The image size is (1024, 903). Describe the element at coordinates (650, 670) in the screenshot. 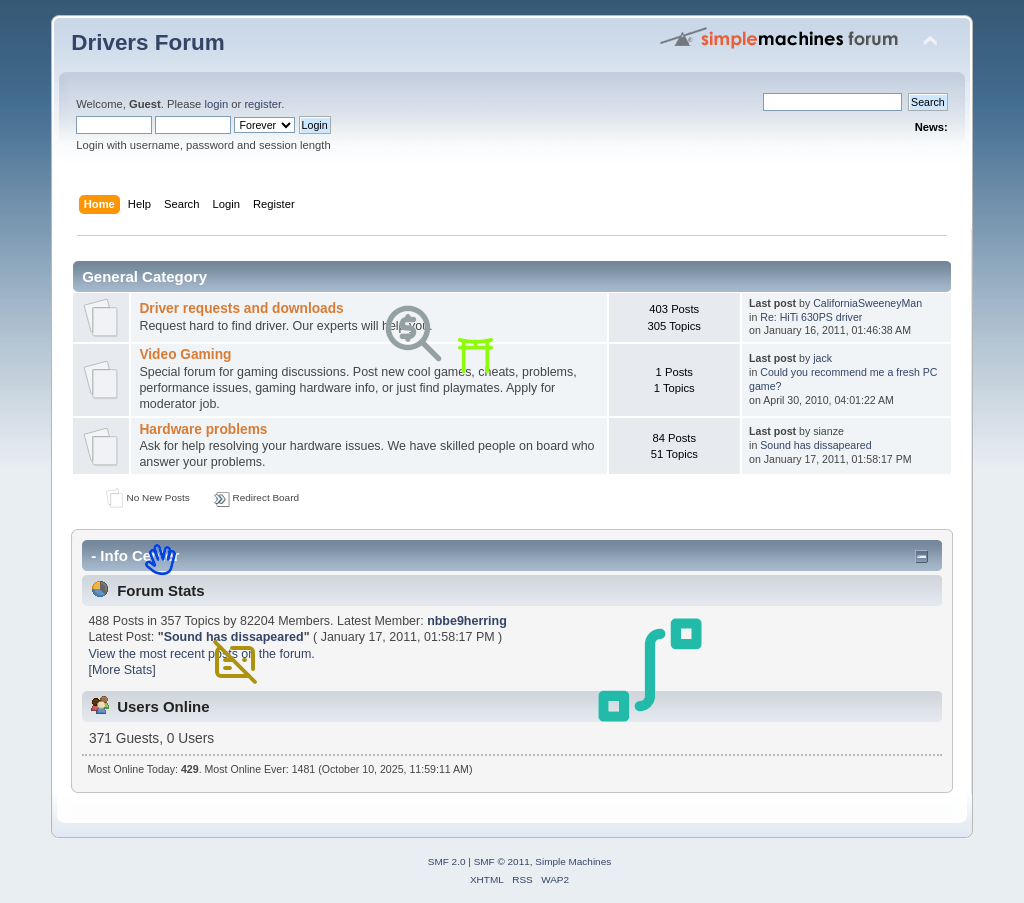

I see `view route between two points` at that location.